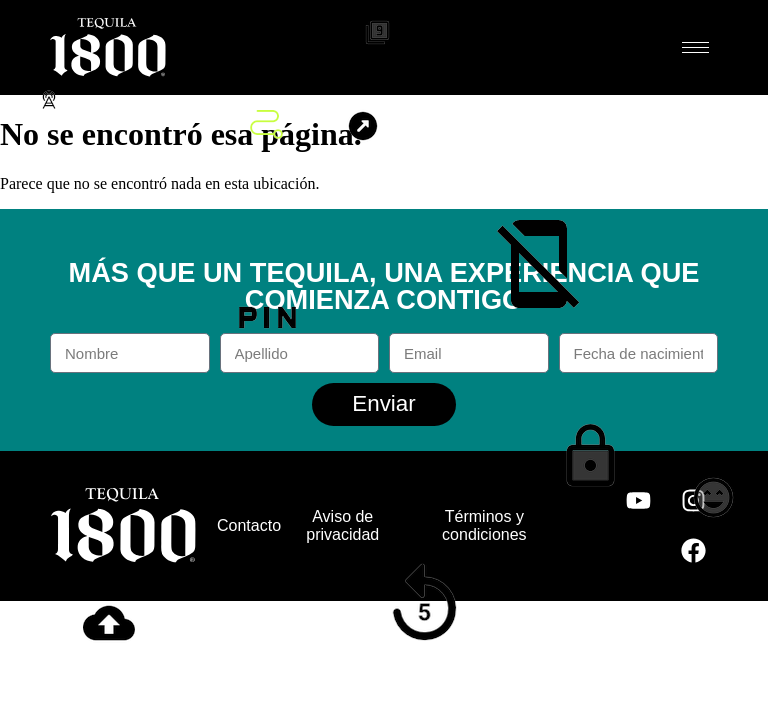 The width and height of the screenshot is (768, 720). I want to click on indicates 9 items in a stack or collection, so click(377, 32).